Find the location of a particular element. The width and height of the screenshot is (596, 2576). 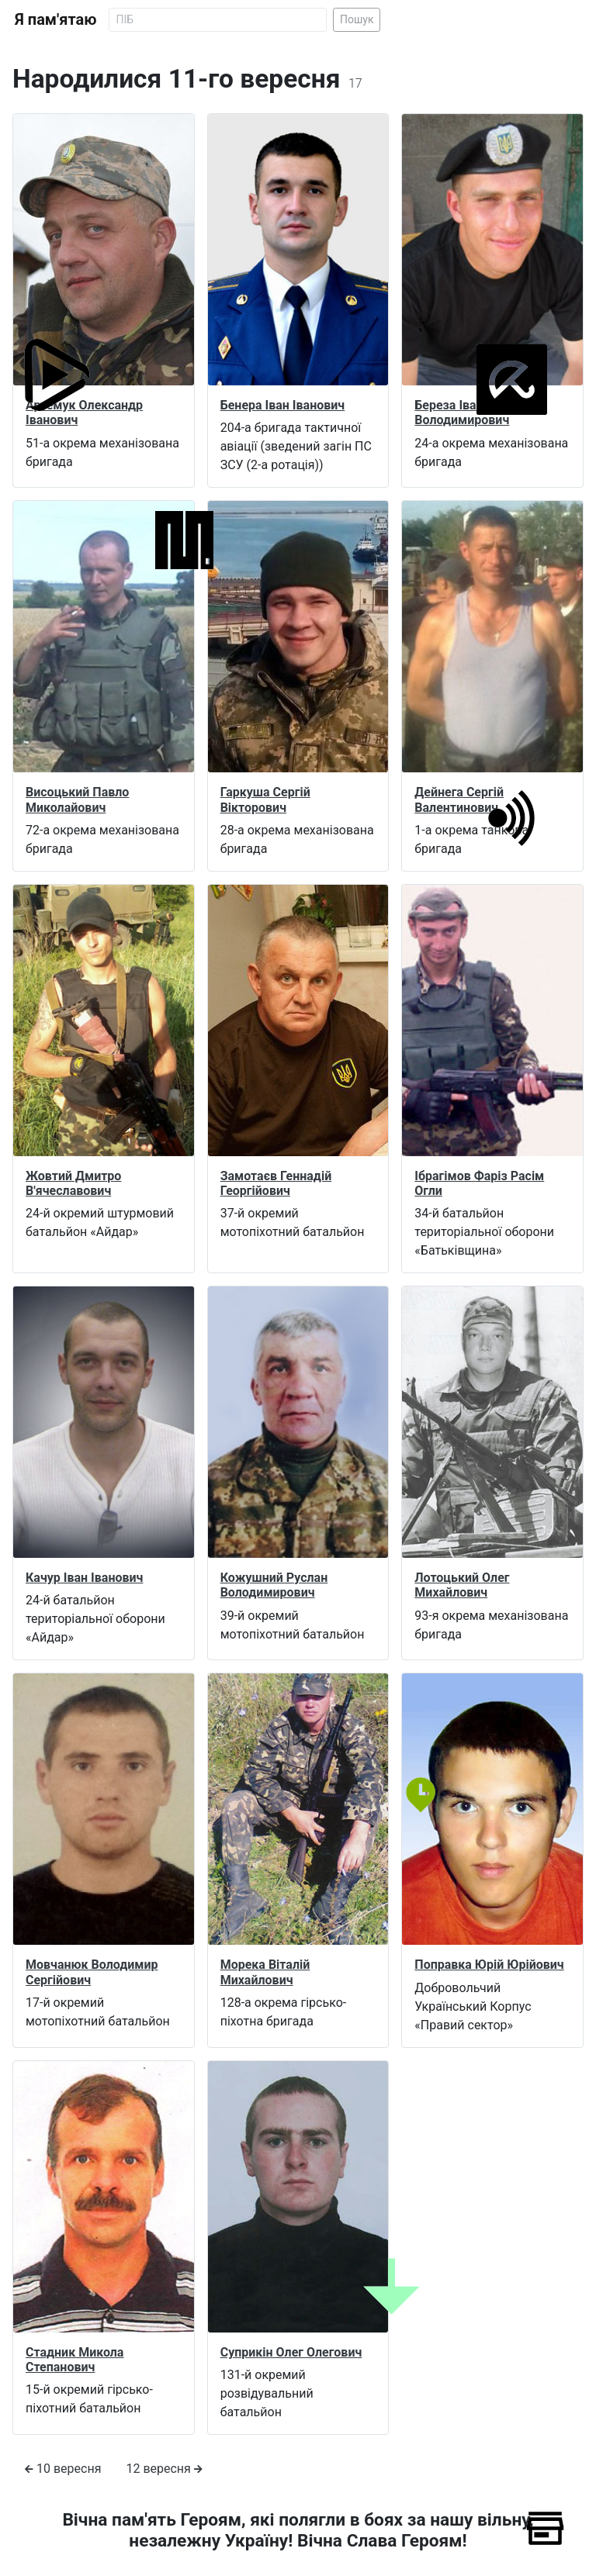

micropython programming language logo is located at coordinates (184, 540).